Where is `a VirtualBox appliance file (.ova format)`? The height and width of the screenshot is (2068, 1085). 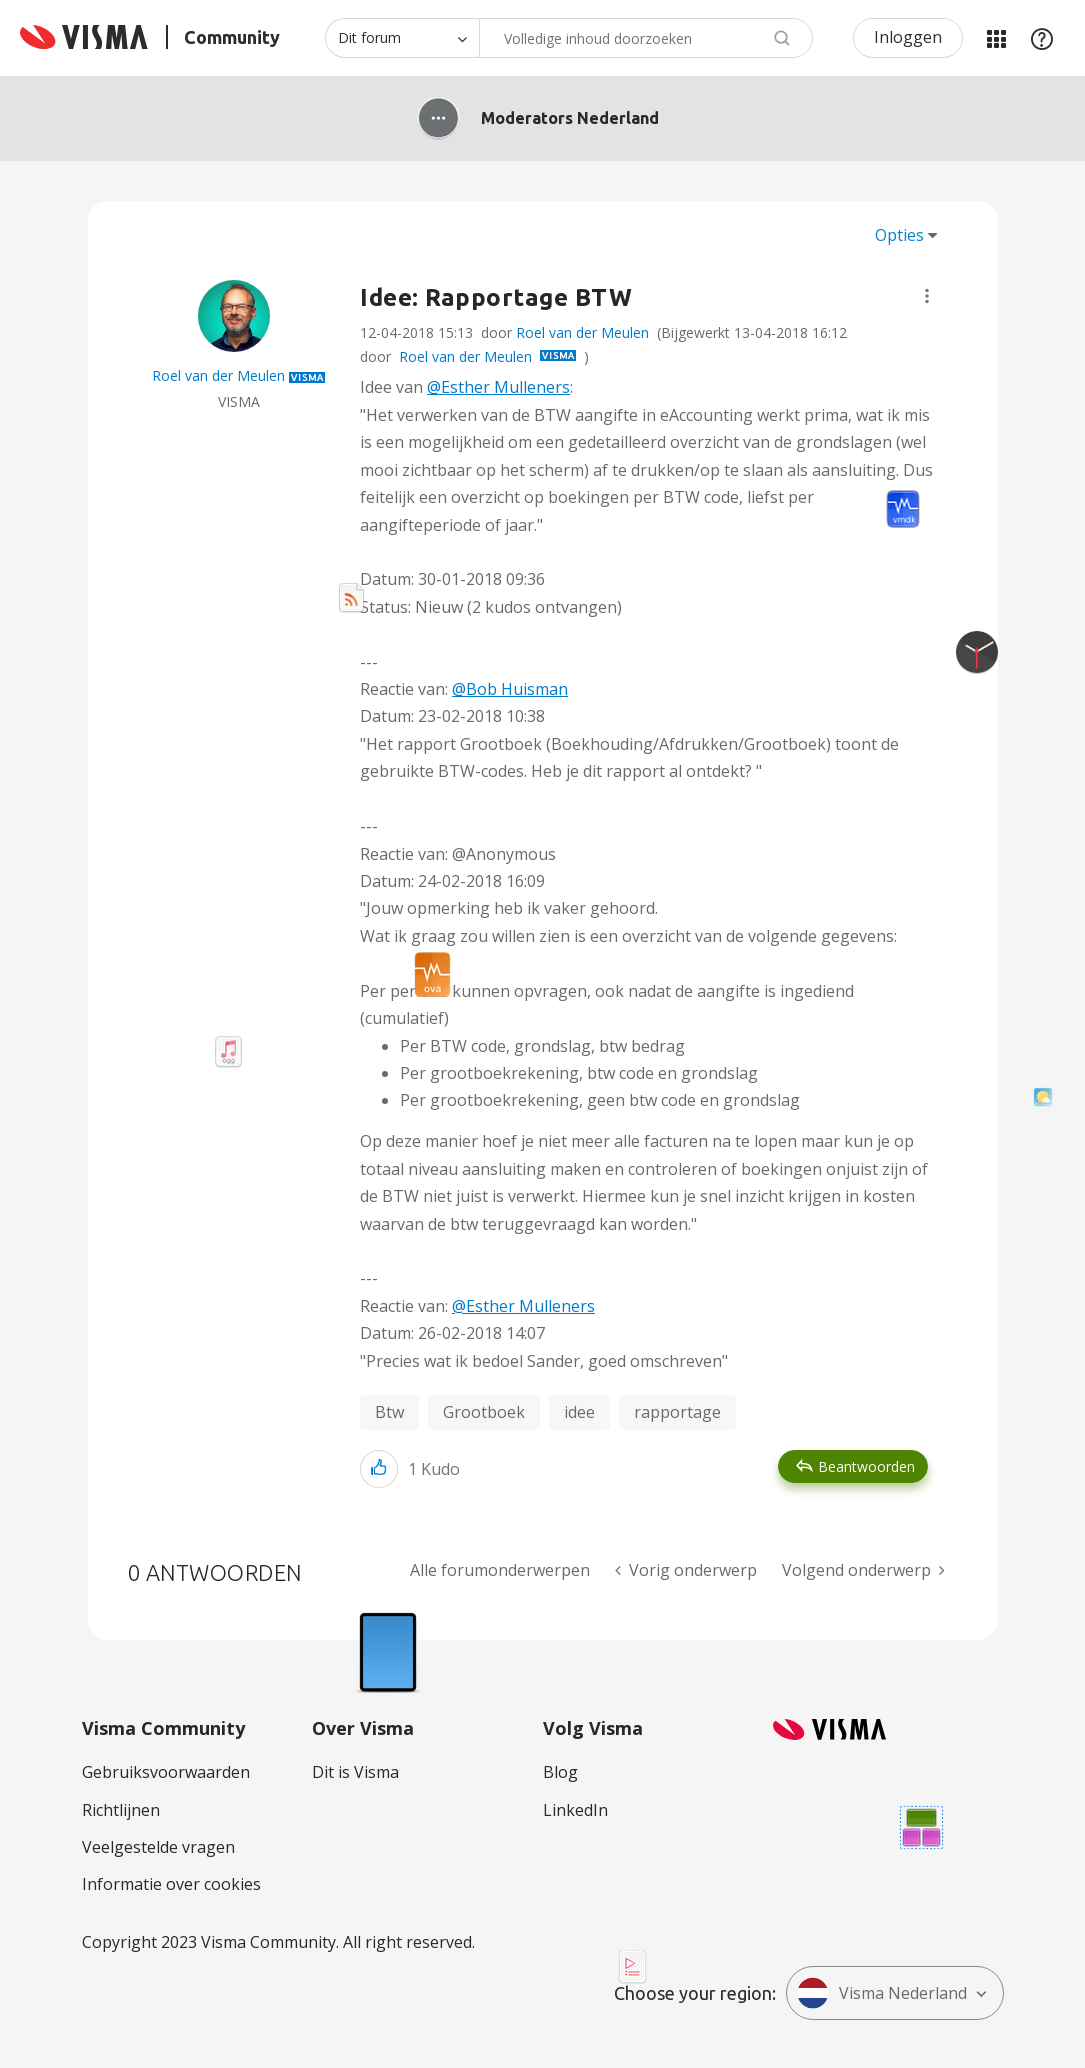 a VirtualBox appliance file (.ova format) is located at coordinates (432, 974).